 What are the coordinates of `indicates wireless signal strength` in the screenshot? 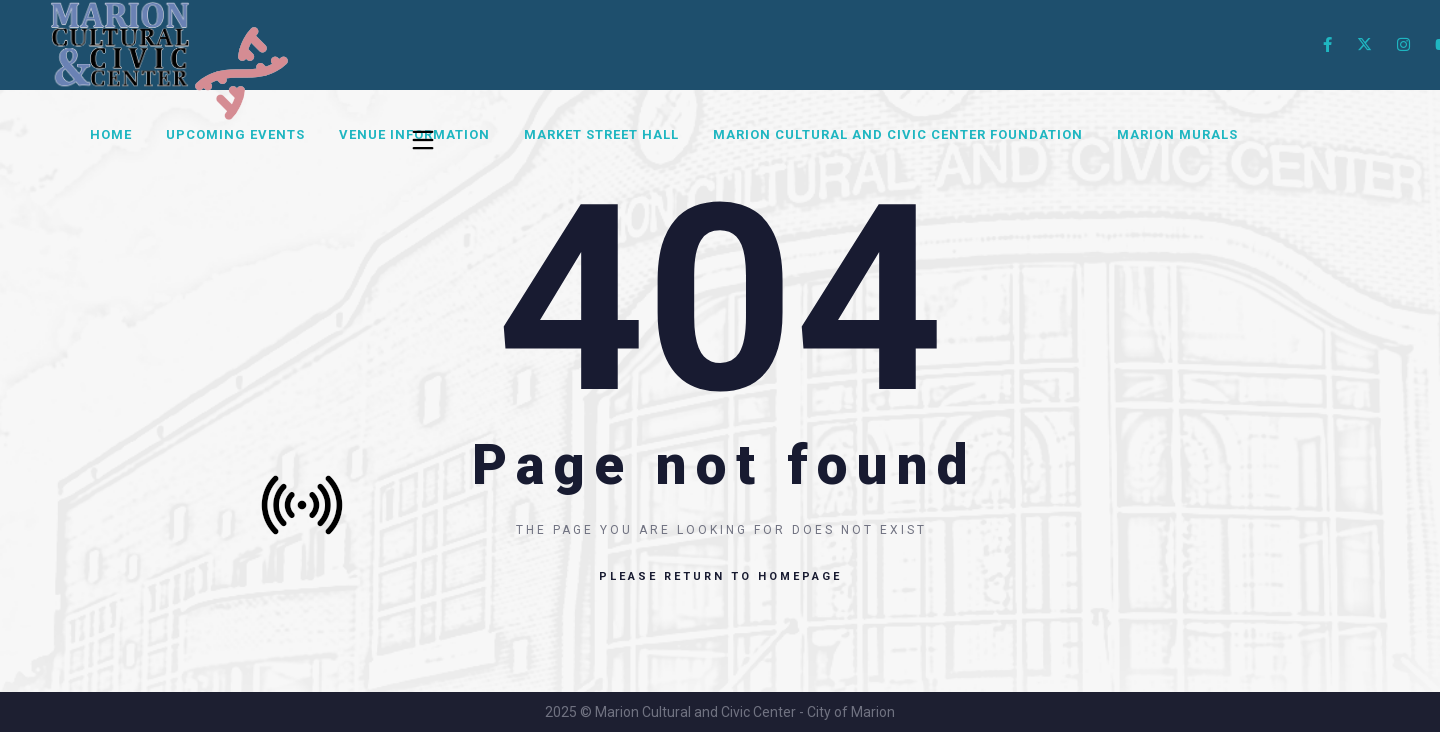 It's located at (302, 505).